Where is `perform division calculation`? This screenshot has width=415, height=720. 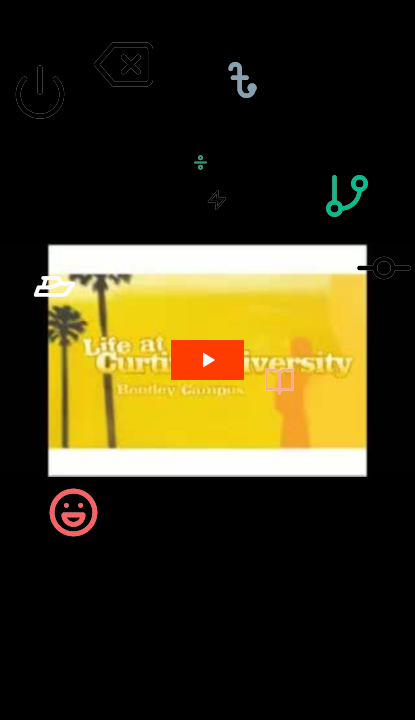
perform division calculation is located at coordinates (200, 162).